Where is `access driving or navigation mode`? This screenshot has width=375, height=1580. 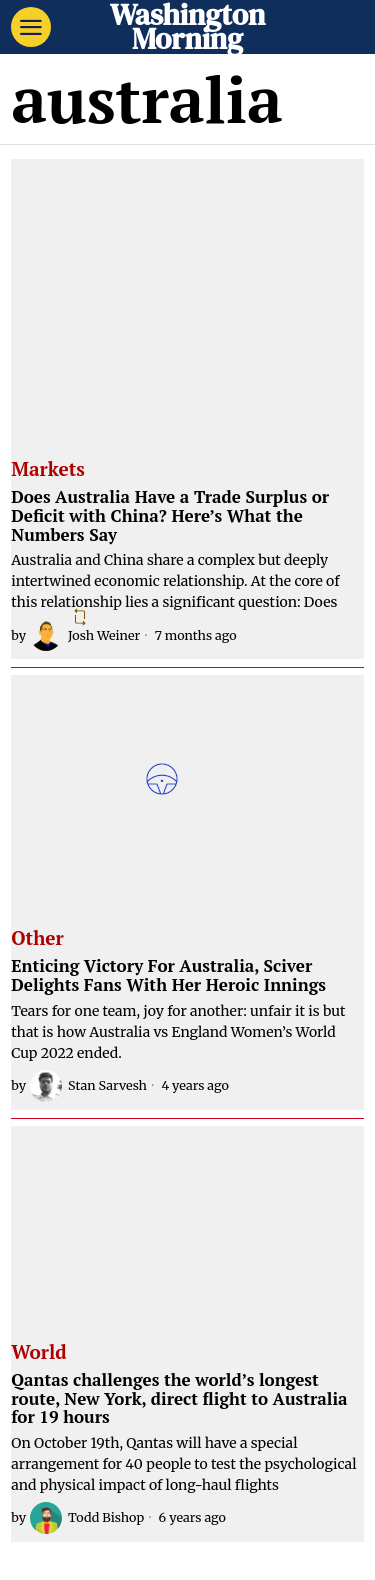
access driving or navigation mode is located at coordinates (162, 779).